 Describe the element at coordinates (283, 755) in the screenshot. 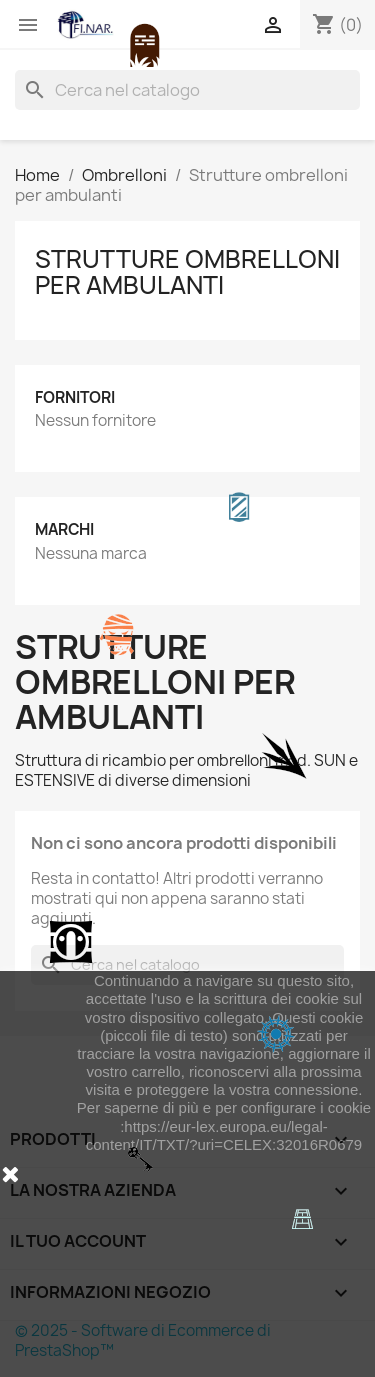

I see `equip or select paper arrows as ammunition` at that location.